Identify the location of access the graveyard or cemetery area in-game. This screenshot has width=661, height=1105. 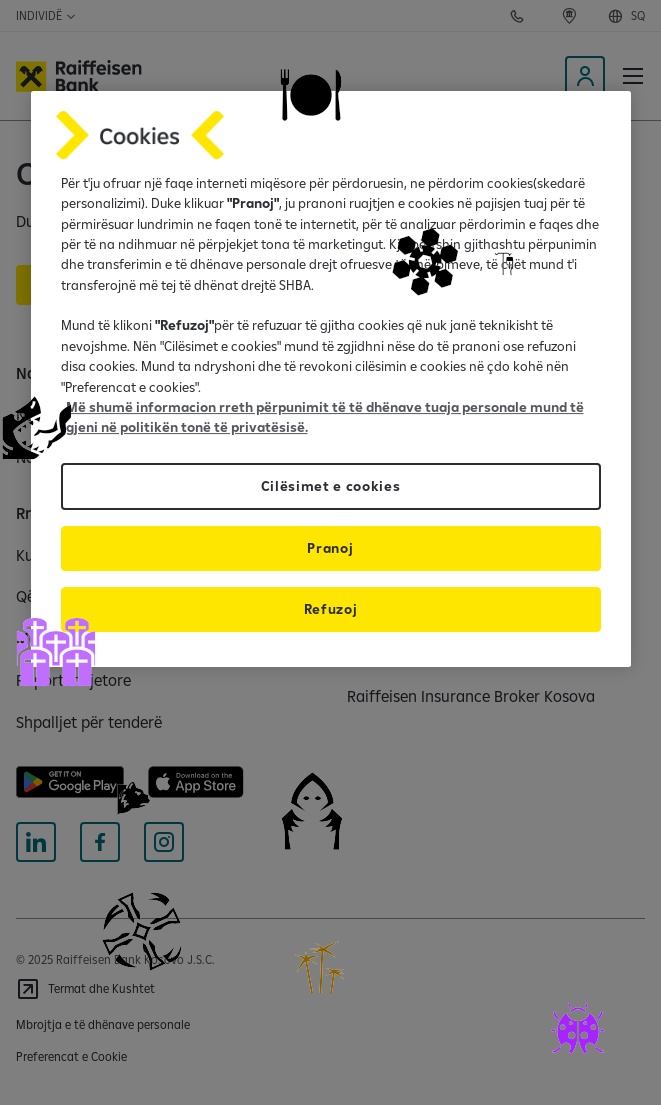
(56, 648).